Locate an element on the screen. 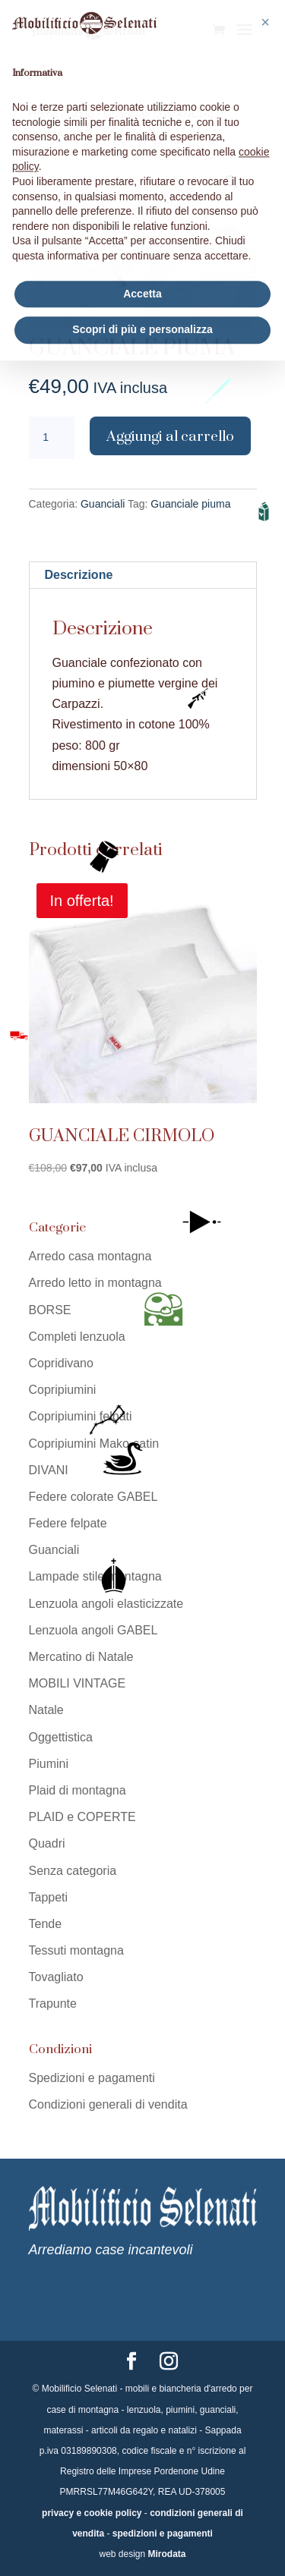 This screenshot has height=2576, width=285. milk or dairy product item in a game inventory is located at coordinates (264, 511).